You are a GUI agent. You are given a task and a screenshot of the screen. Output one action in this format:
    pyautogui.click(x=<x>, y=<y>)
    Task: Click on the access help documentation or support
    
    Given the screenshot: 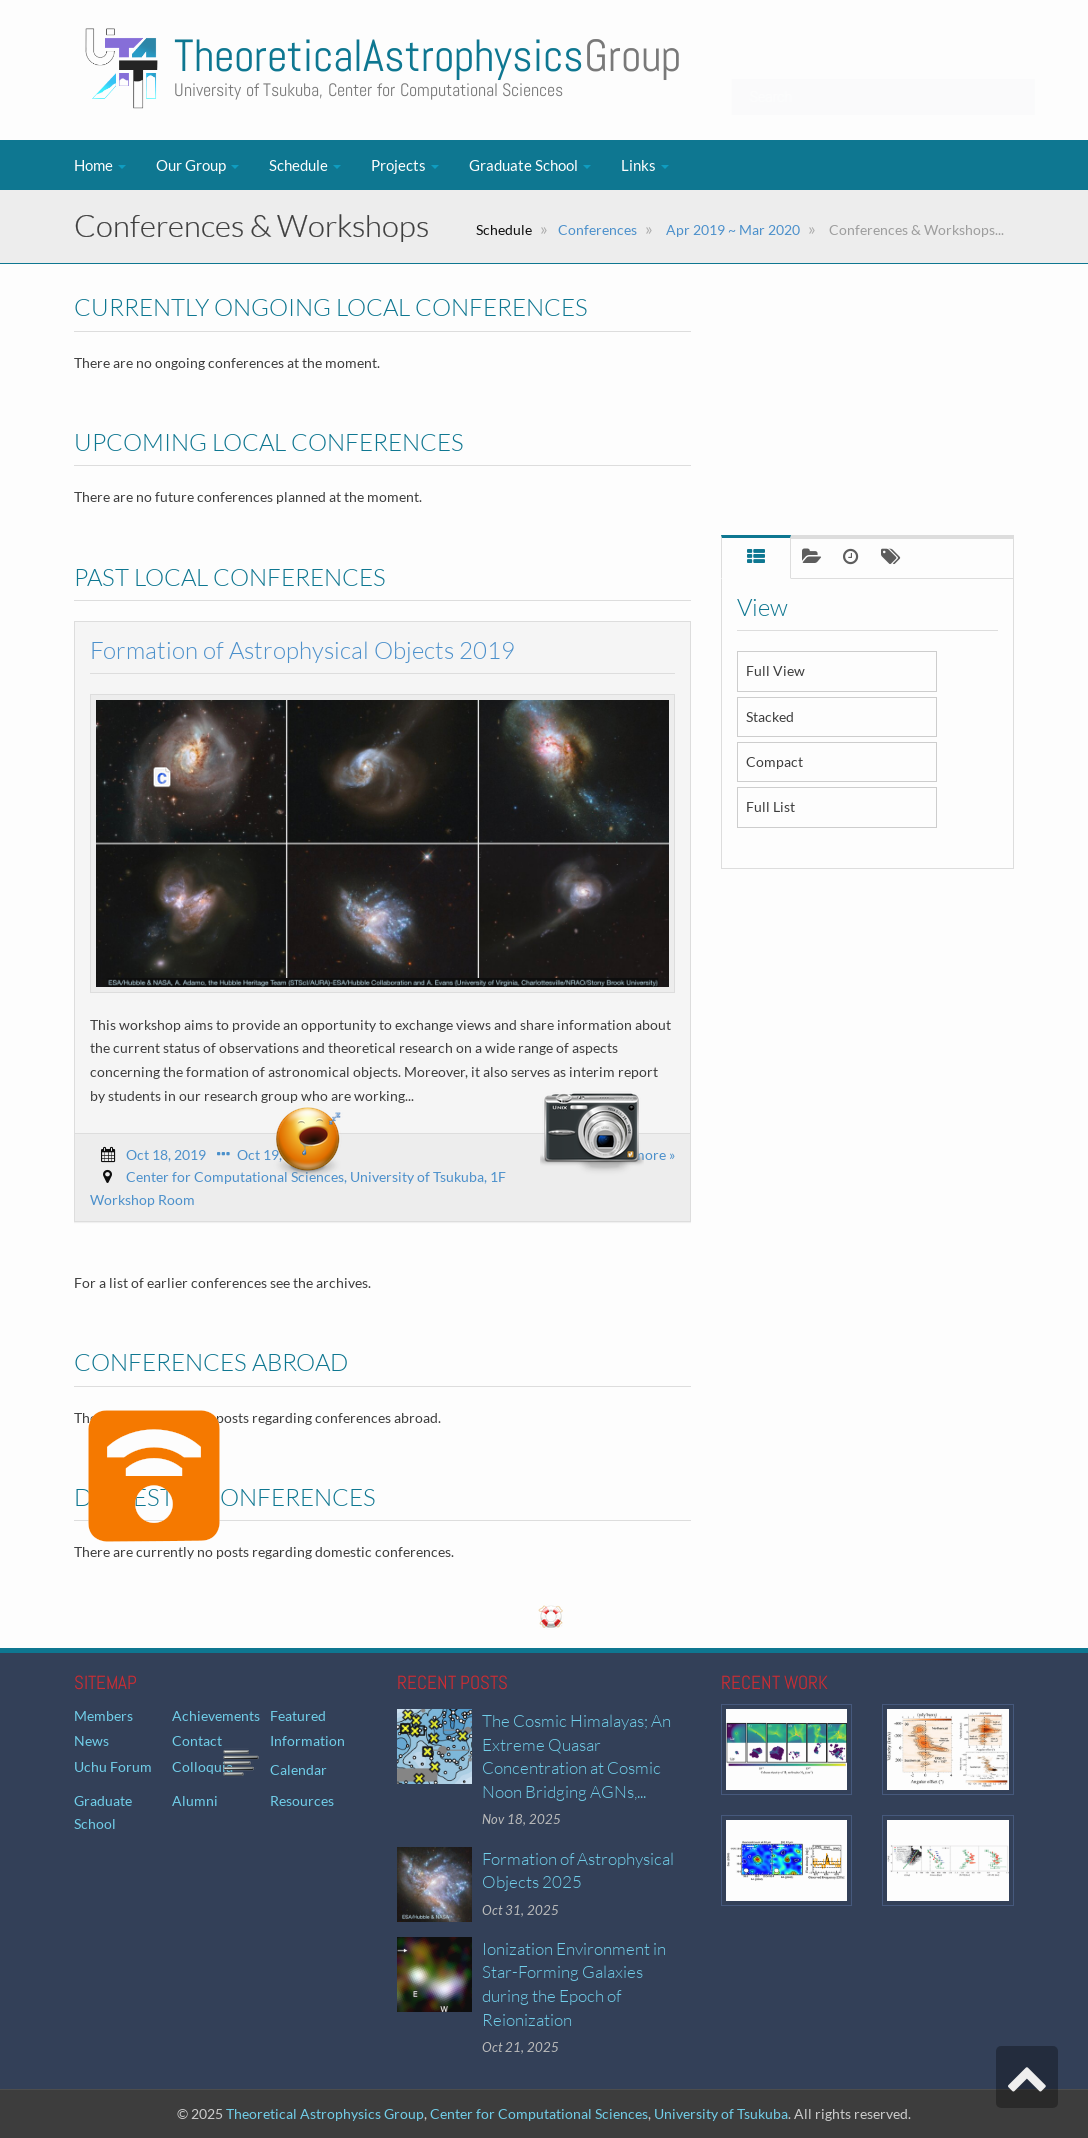 What is the action you would take?
    pyautogui.click(x=551, y=1617)
    